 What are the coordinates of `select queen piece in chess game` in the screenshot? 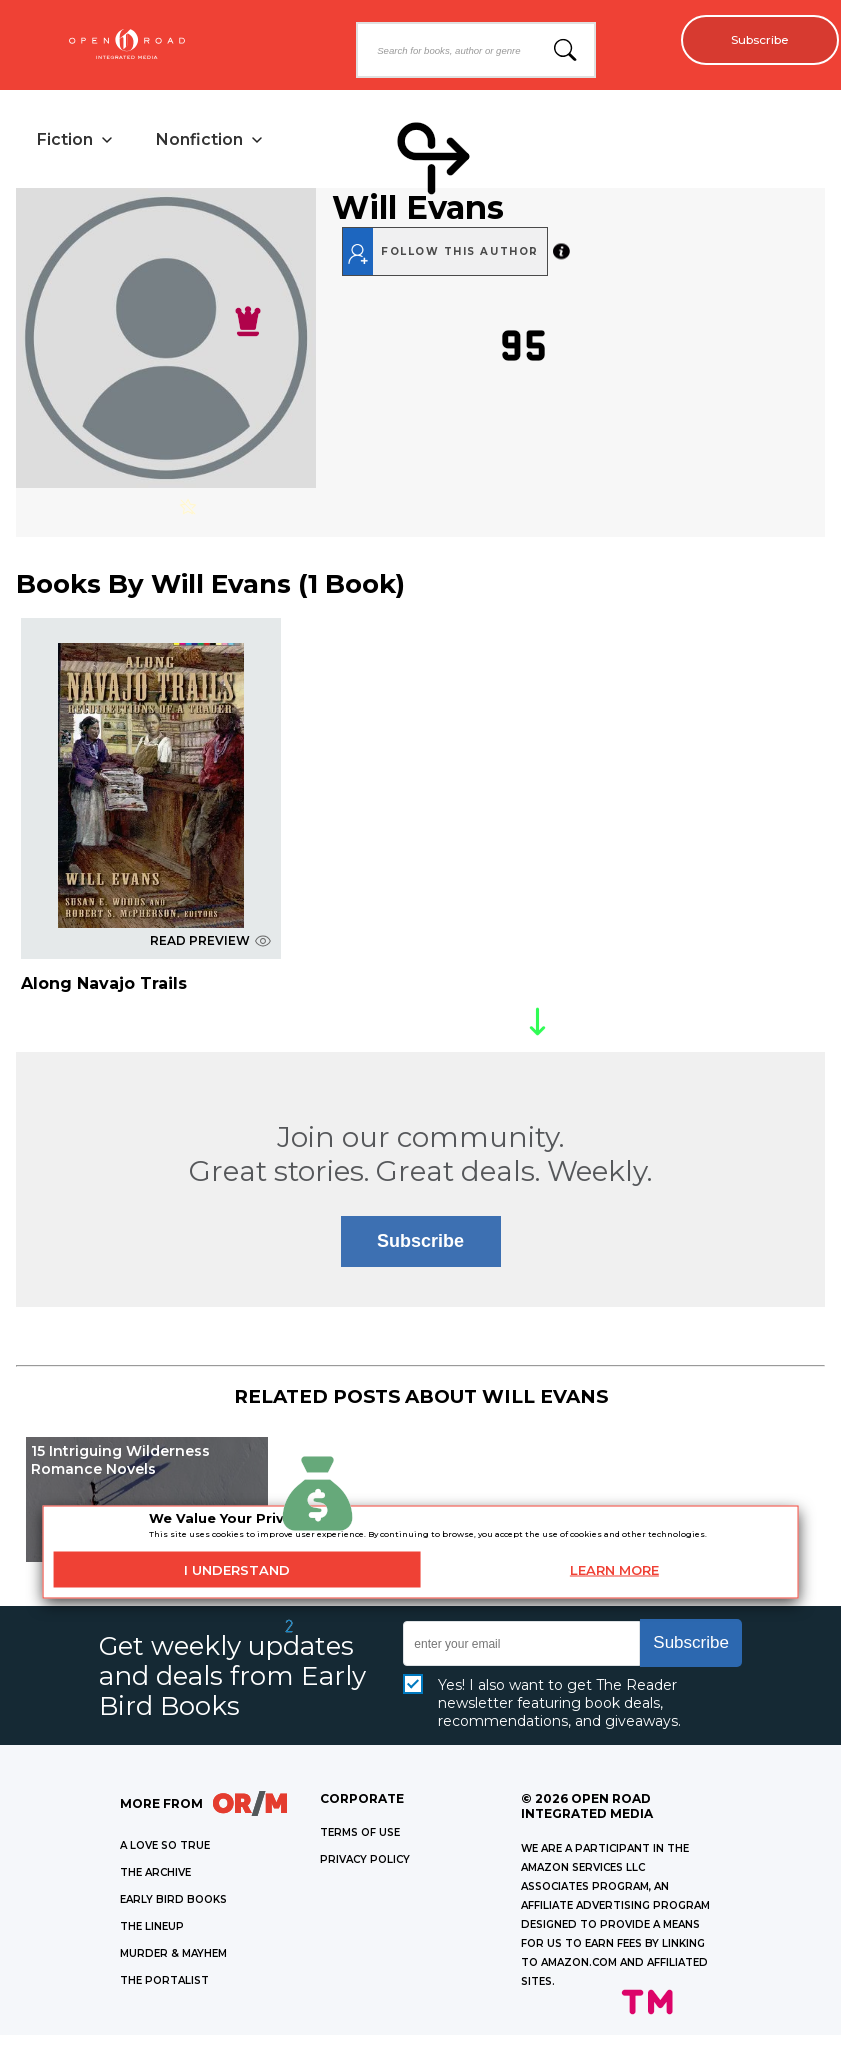 It's located at (248, 322).